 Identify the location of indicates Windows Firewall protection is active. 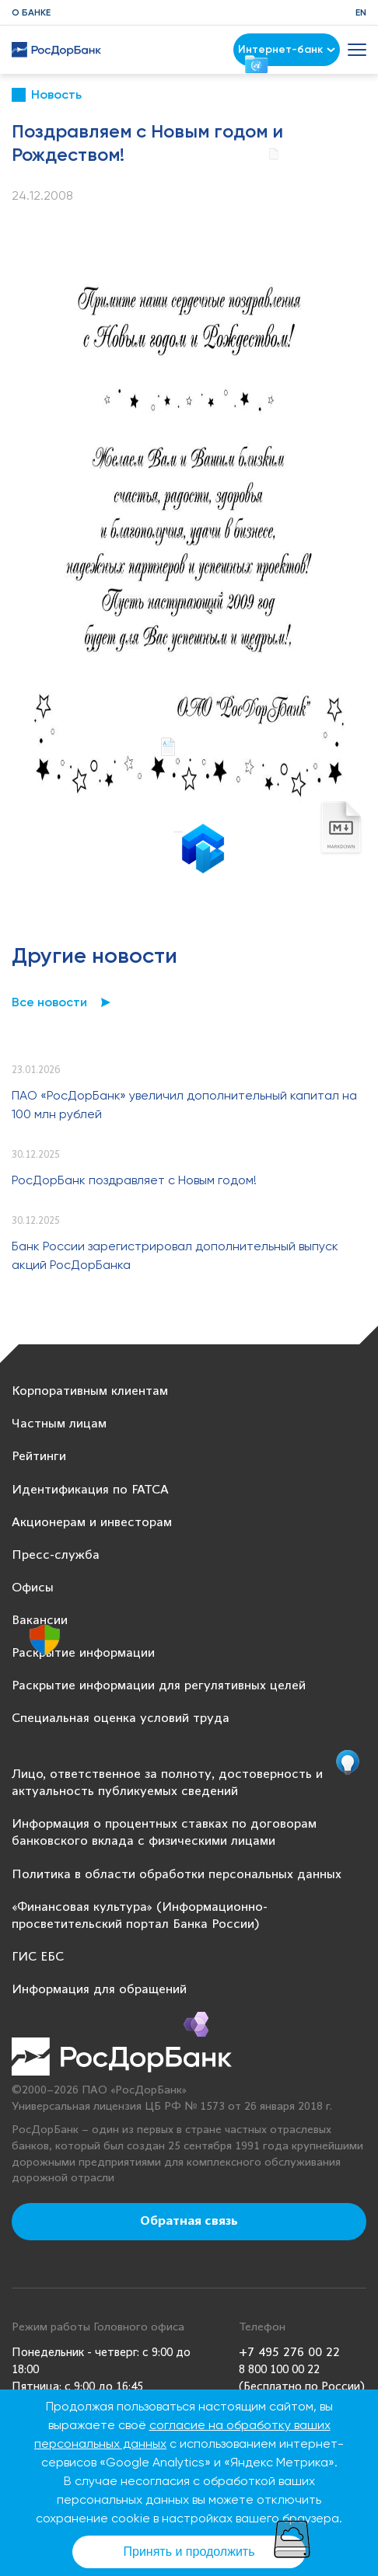
(44, 1640).